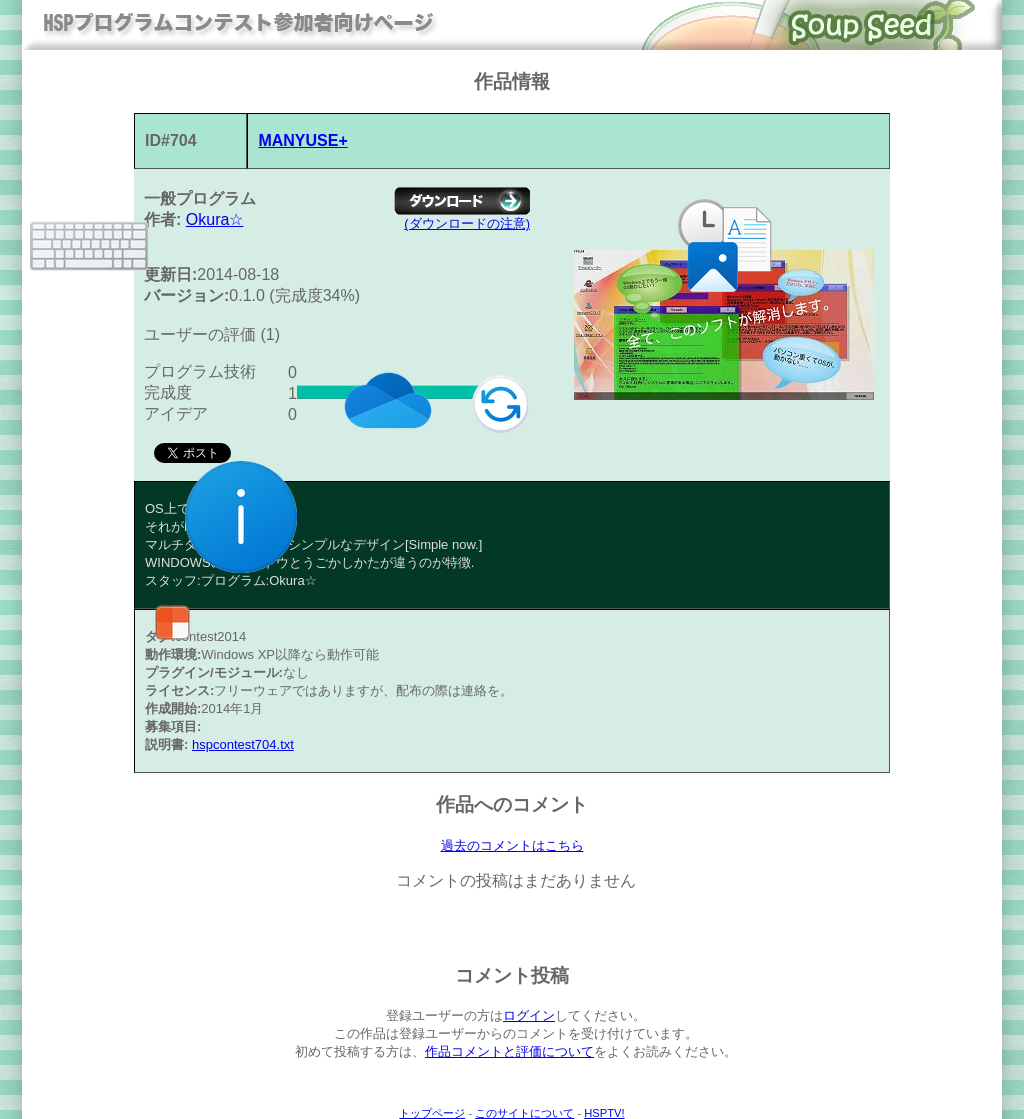 The image size is (1024, 1119). Describe the element at coordinates (724, 245) in the screenshot. I see `view recently accessed files or documents` at that location.